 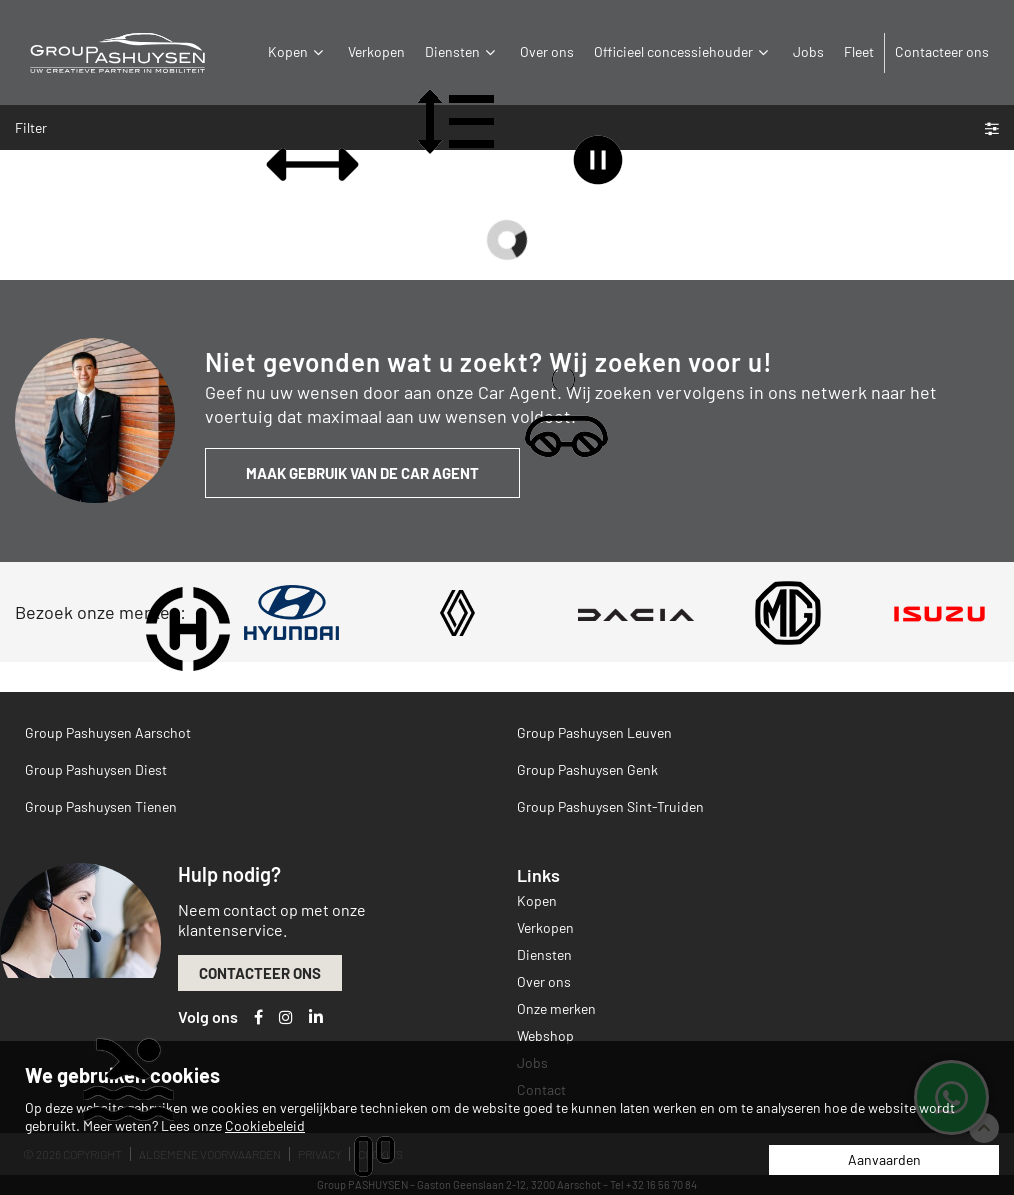 I want to click on adjust line spacing in text, so click(x=456, y=121).